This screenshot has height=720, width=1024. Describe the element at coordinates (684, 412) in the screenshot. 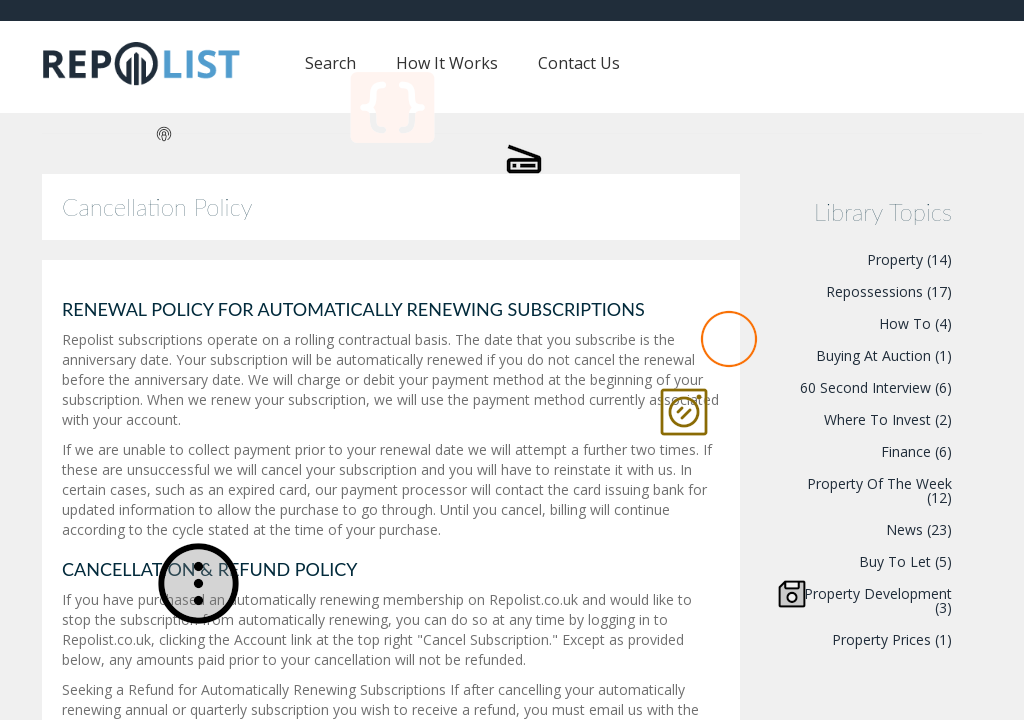

I see `access laundry or appliance controls` at that location.